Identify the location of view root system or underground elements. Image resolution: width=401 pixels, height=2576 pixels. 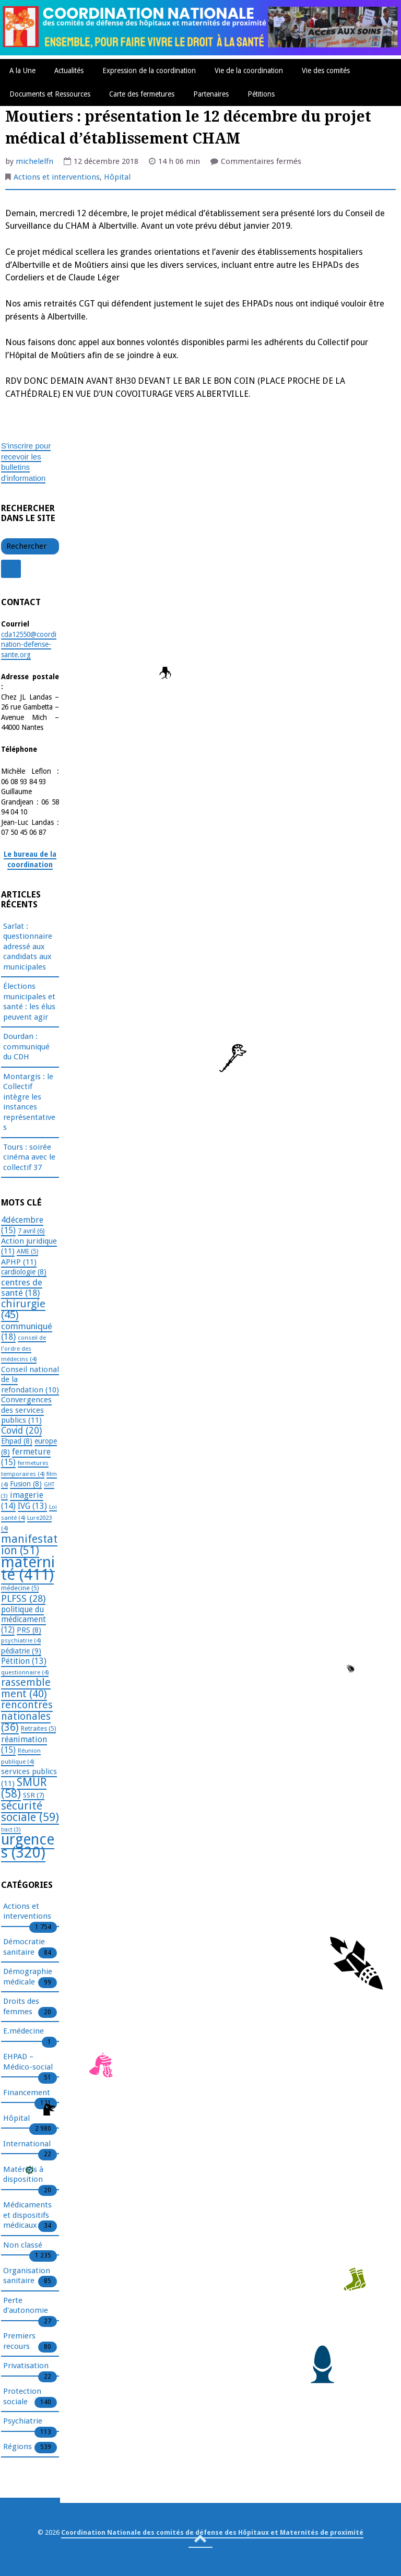
(165, 673).